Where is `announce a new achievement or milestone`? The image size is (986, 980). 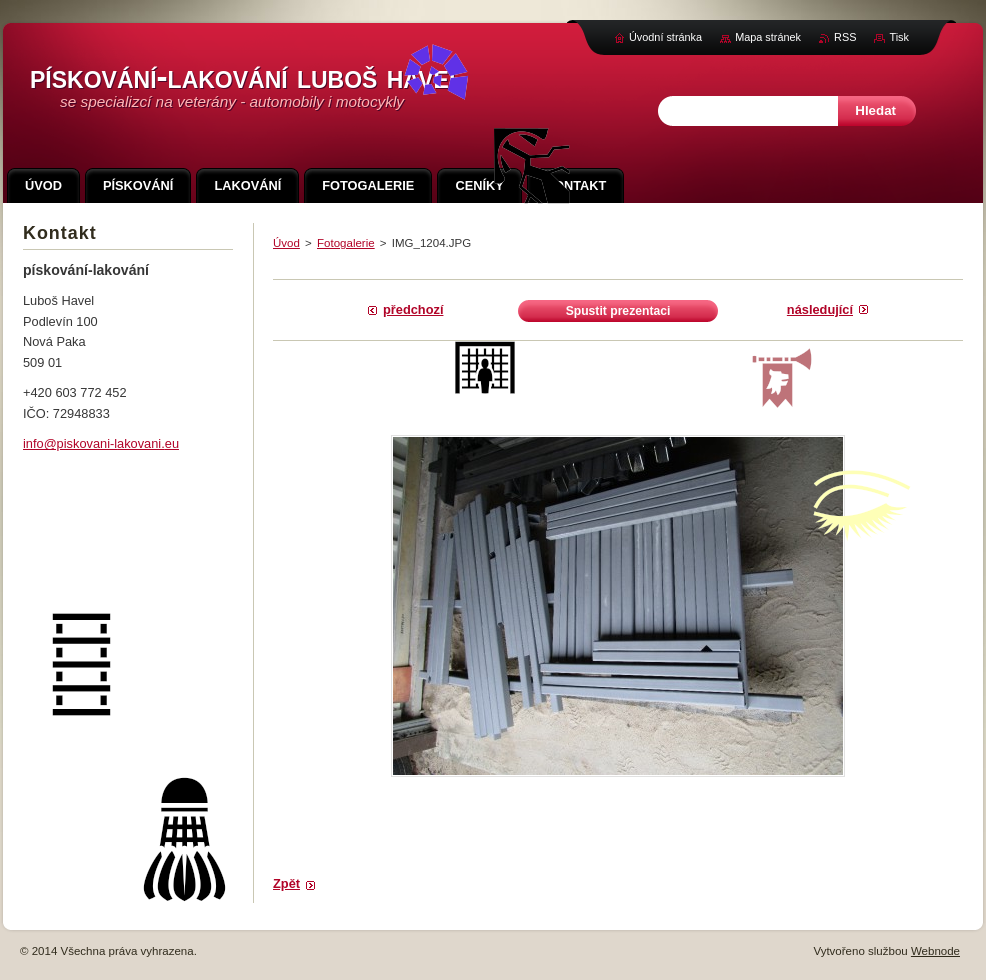
announce a new achievement or milestone is located at coordinates (782, 378).